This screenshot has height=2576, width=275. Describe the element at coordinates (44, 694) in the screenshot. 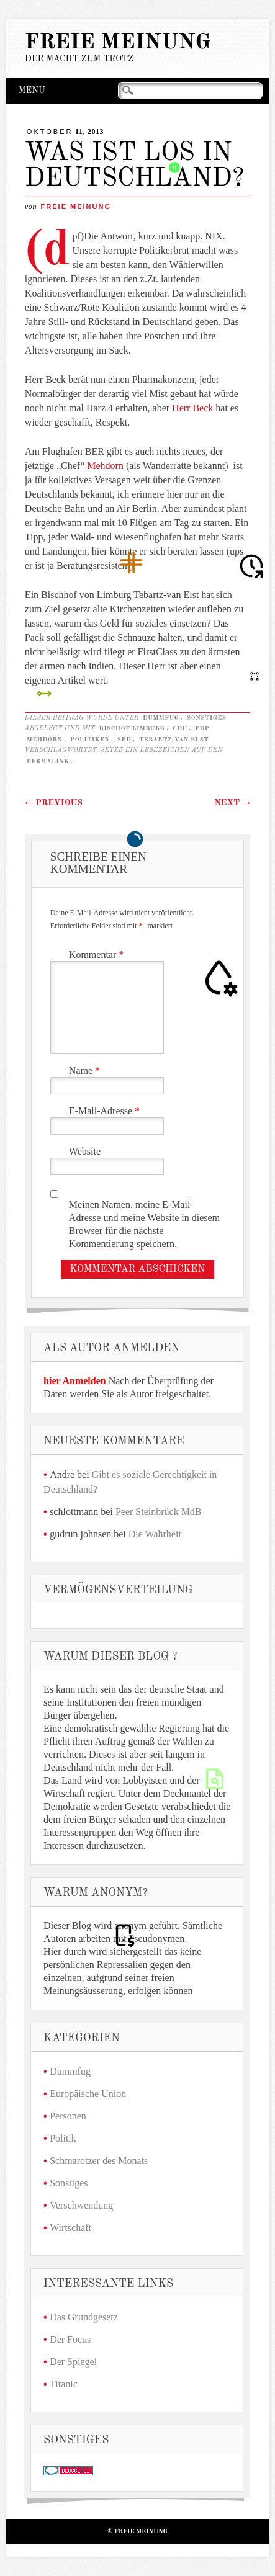

I see `navigate to the next step or section` at that location.